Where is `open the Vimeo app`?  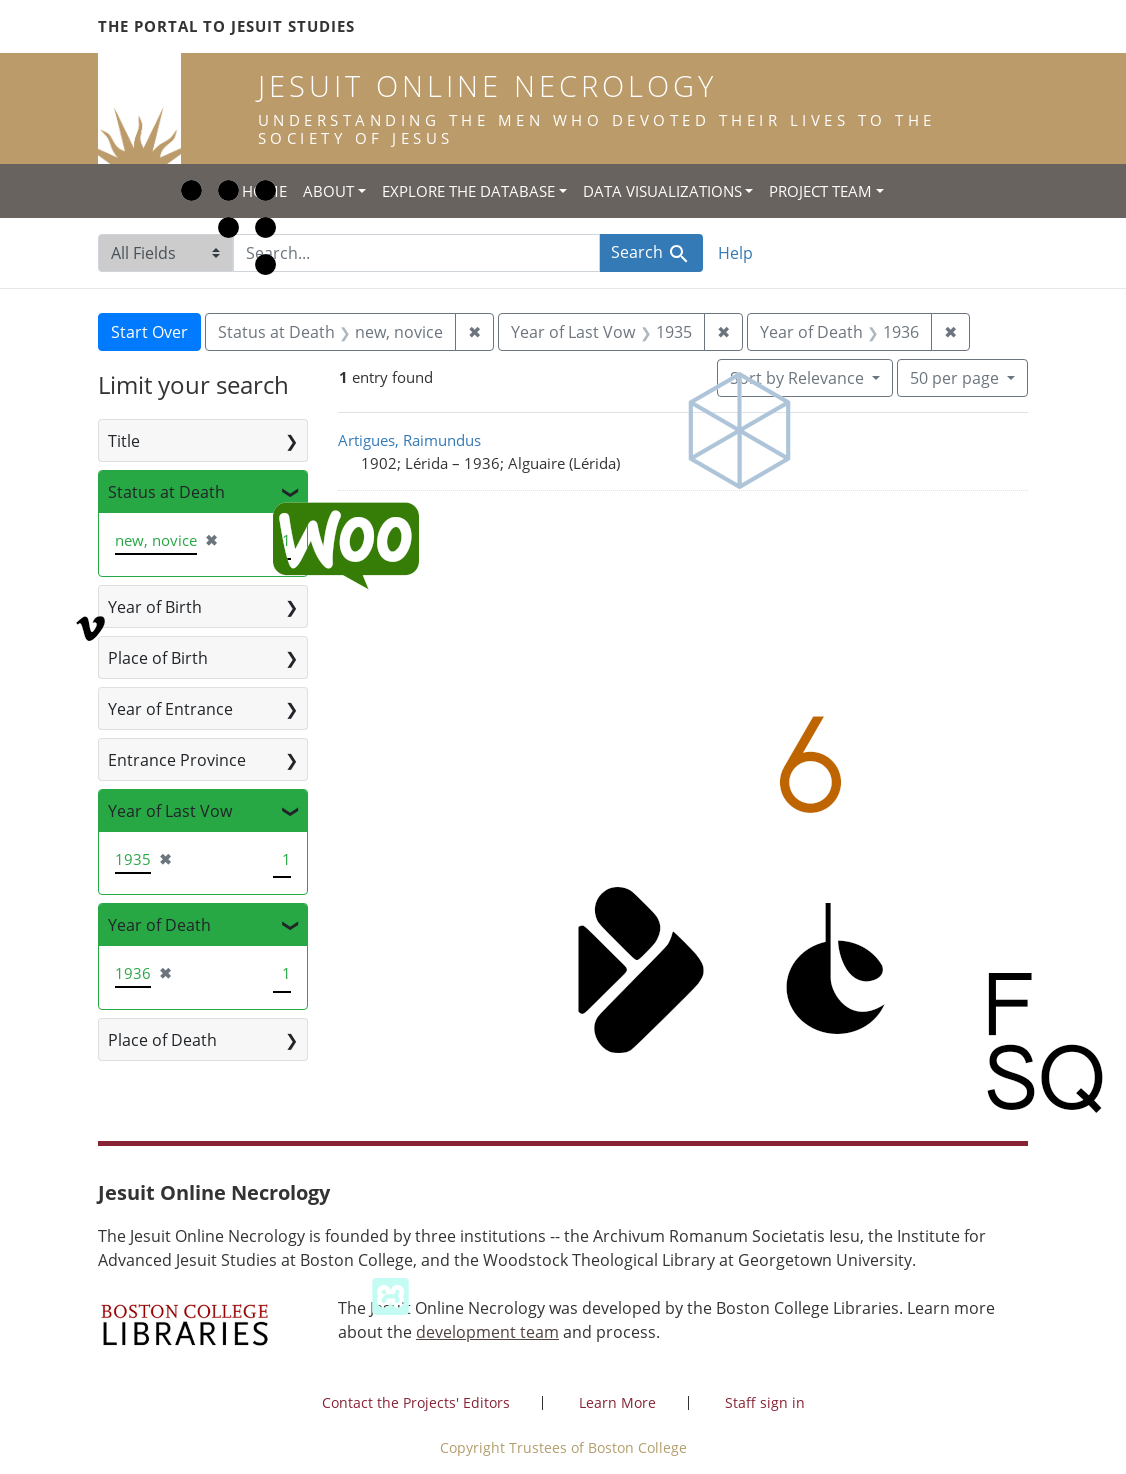 open the Vimeo app is located at coordinates (90, 628).